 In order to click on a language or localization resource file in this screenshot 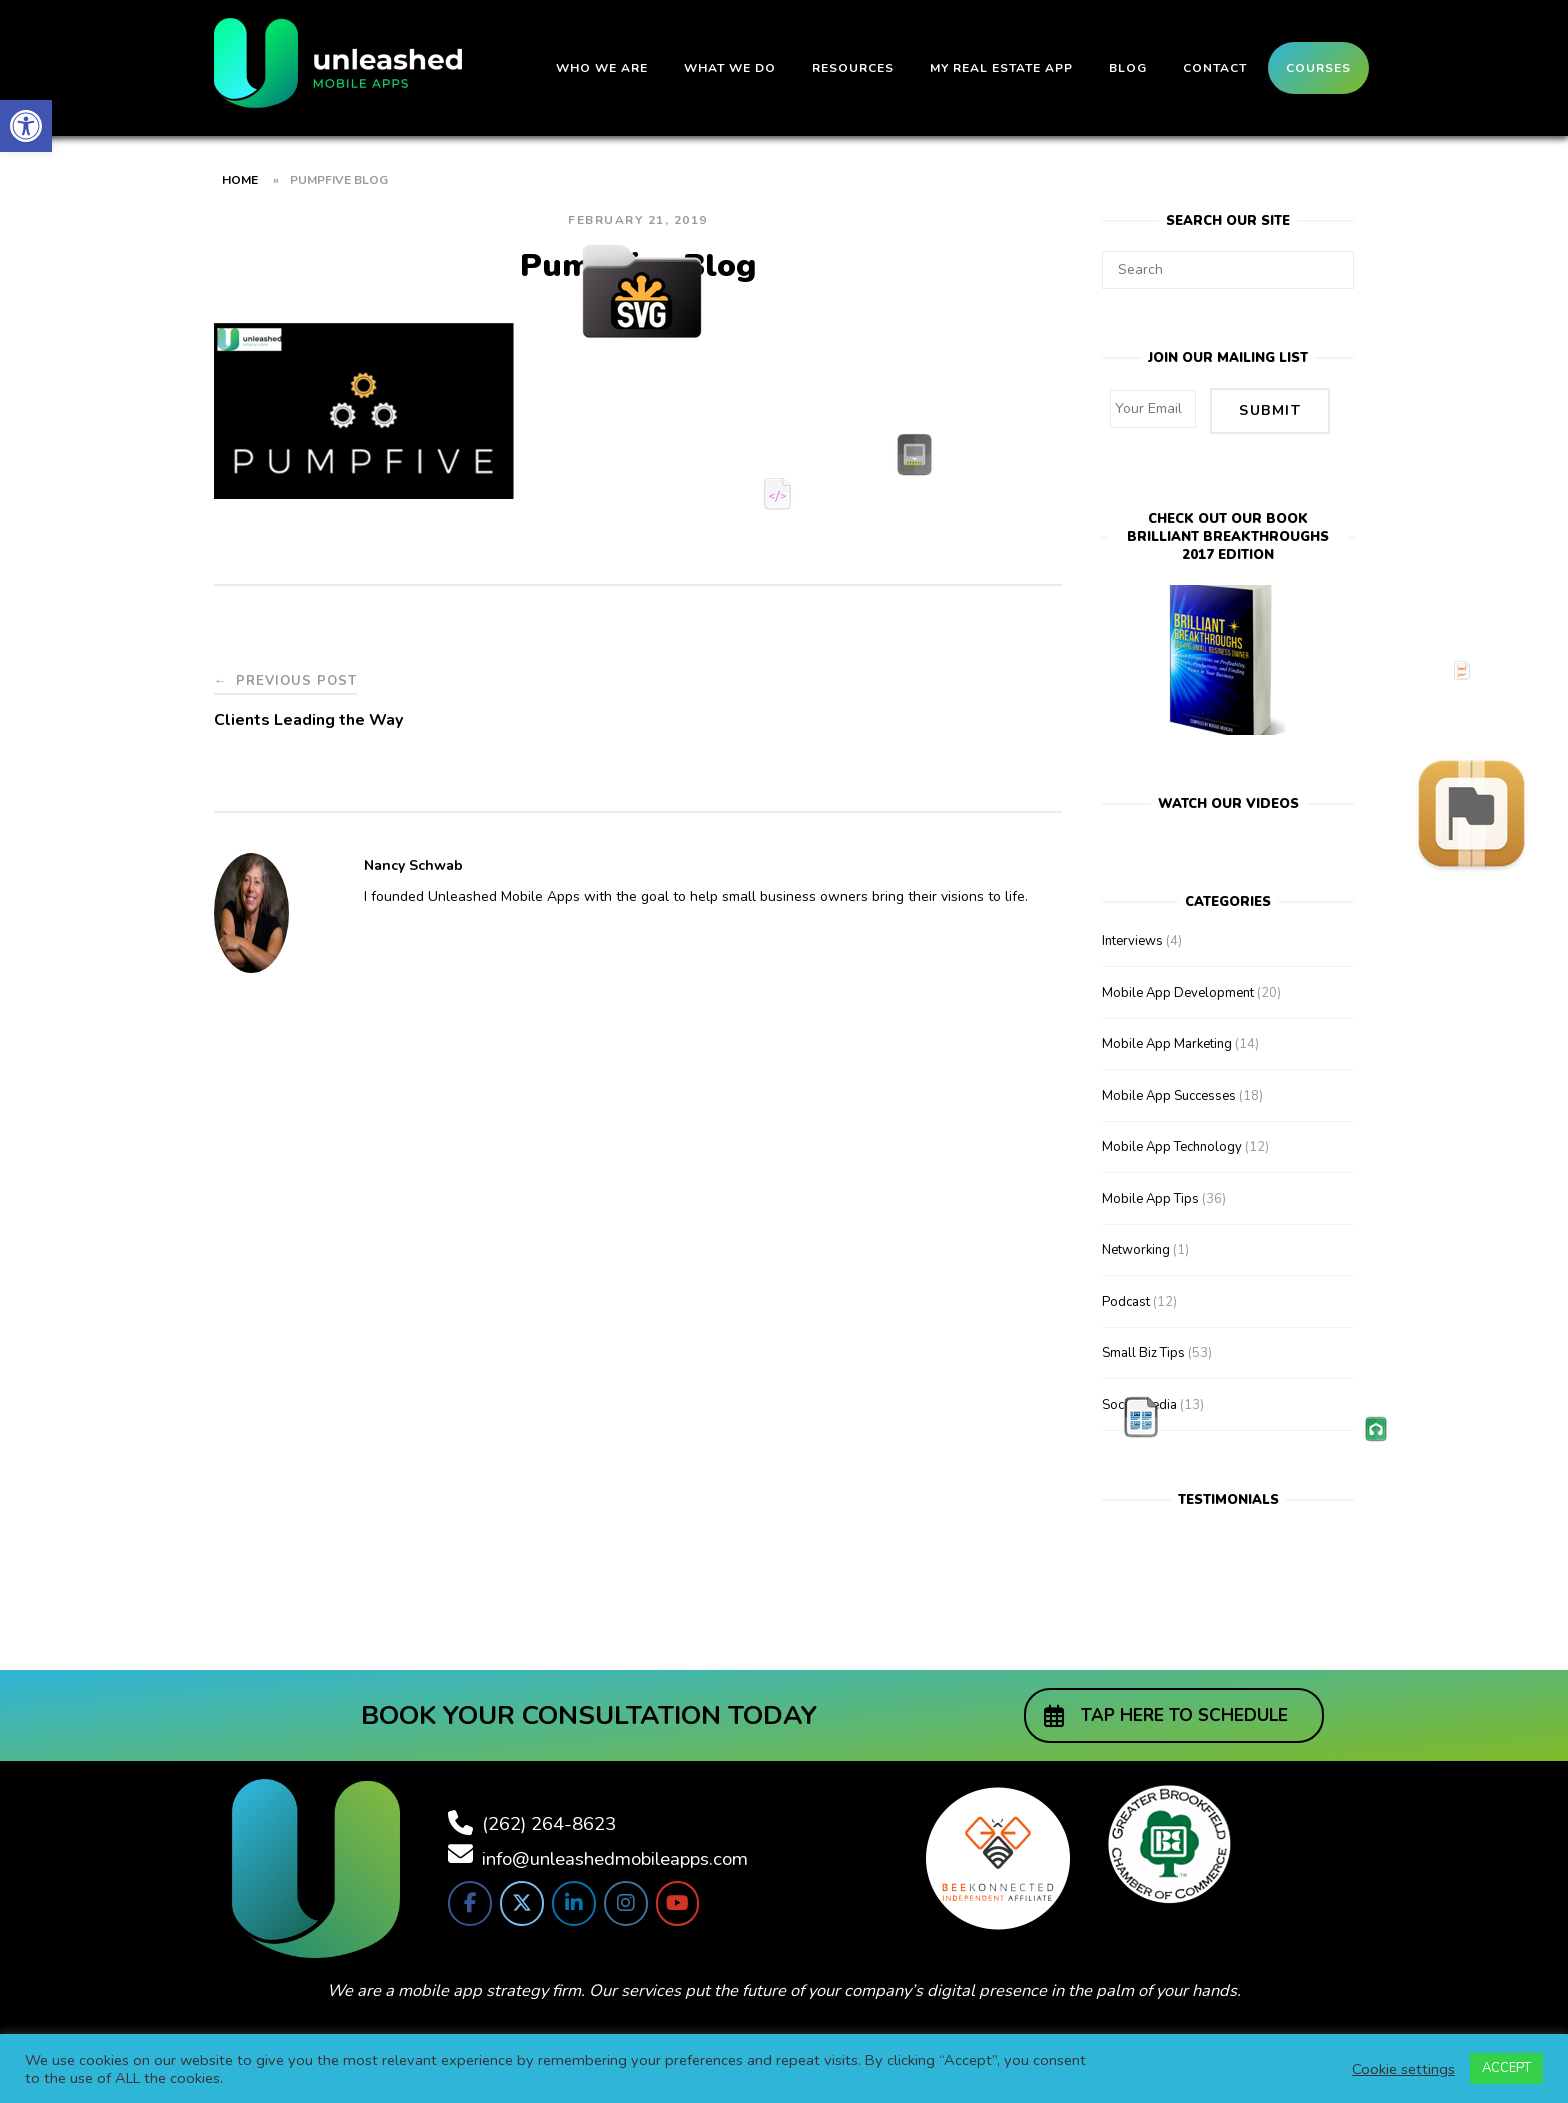, I will do `click(1471, 815)`.